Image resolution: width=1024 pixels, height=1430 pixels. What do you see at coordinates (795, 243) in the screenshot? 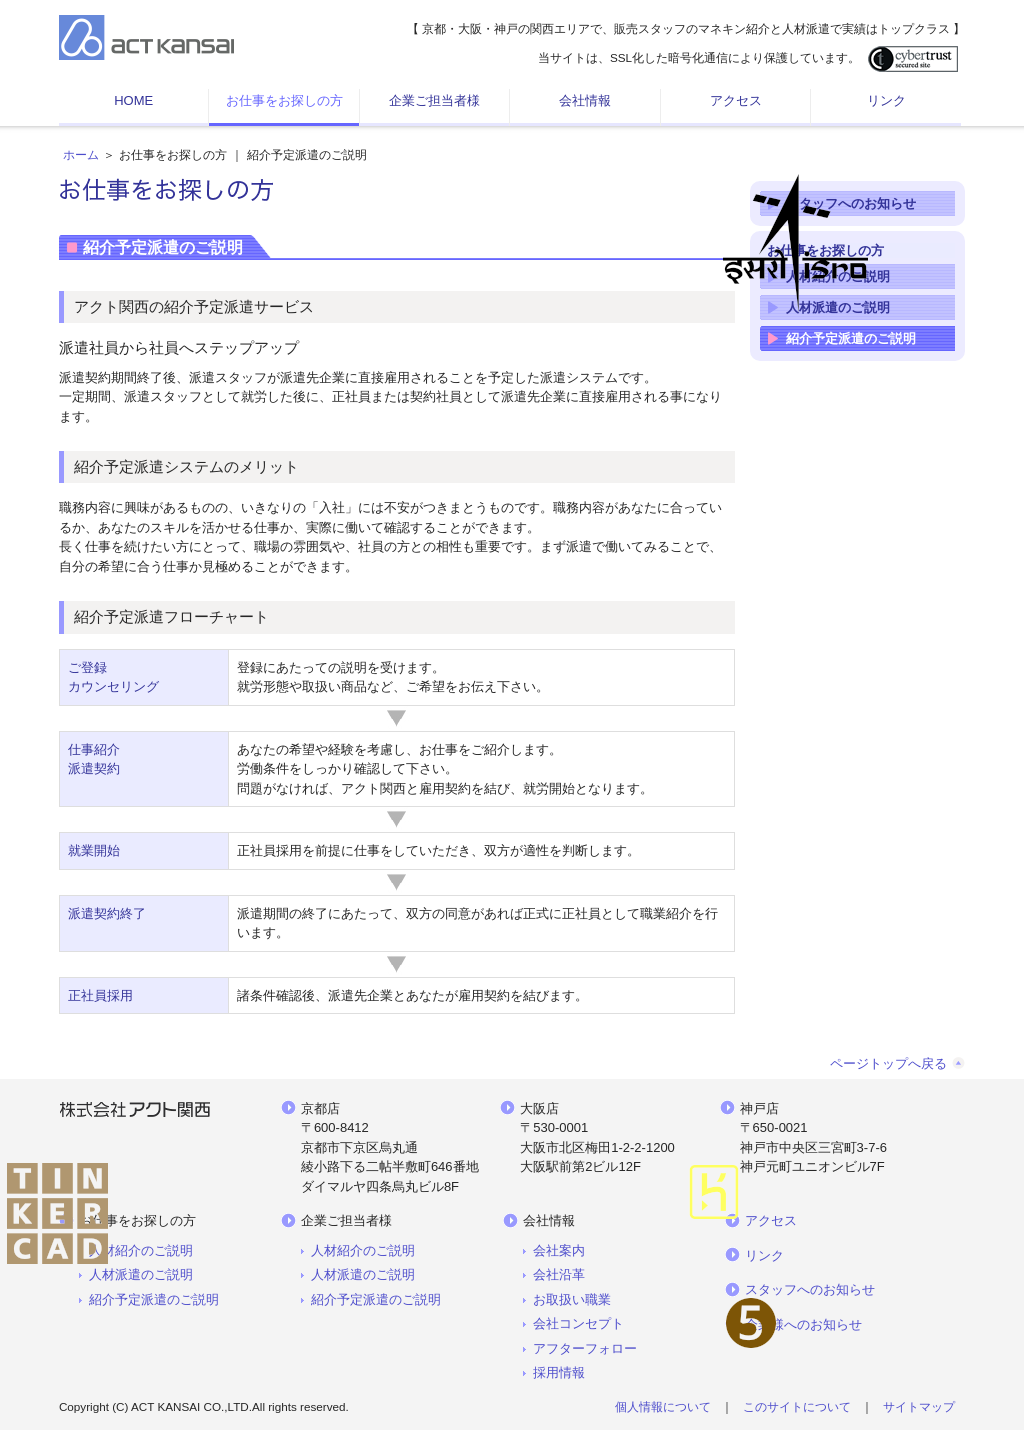
I see `link to ISRO (Indian Space Research Organisation) website` at bounding box center [795, 243].